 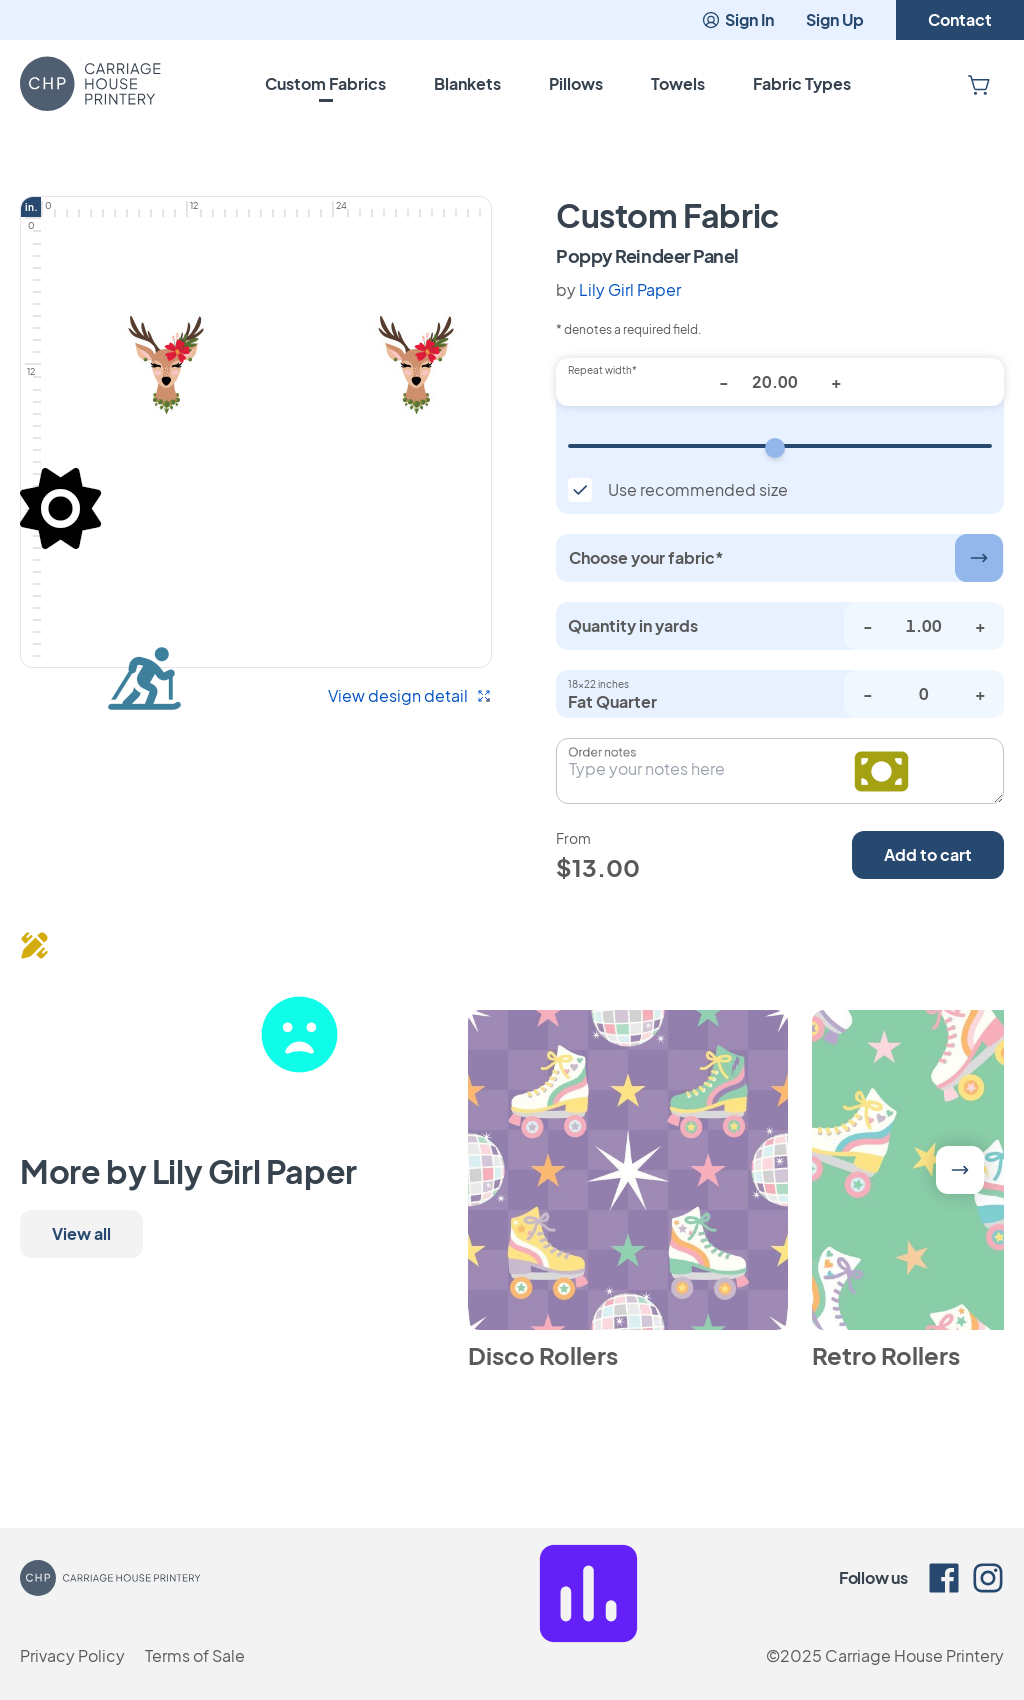 I want to click on submit negative feedback or rating, so click(x=299, y=1034).